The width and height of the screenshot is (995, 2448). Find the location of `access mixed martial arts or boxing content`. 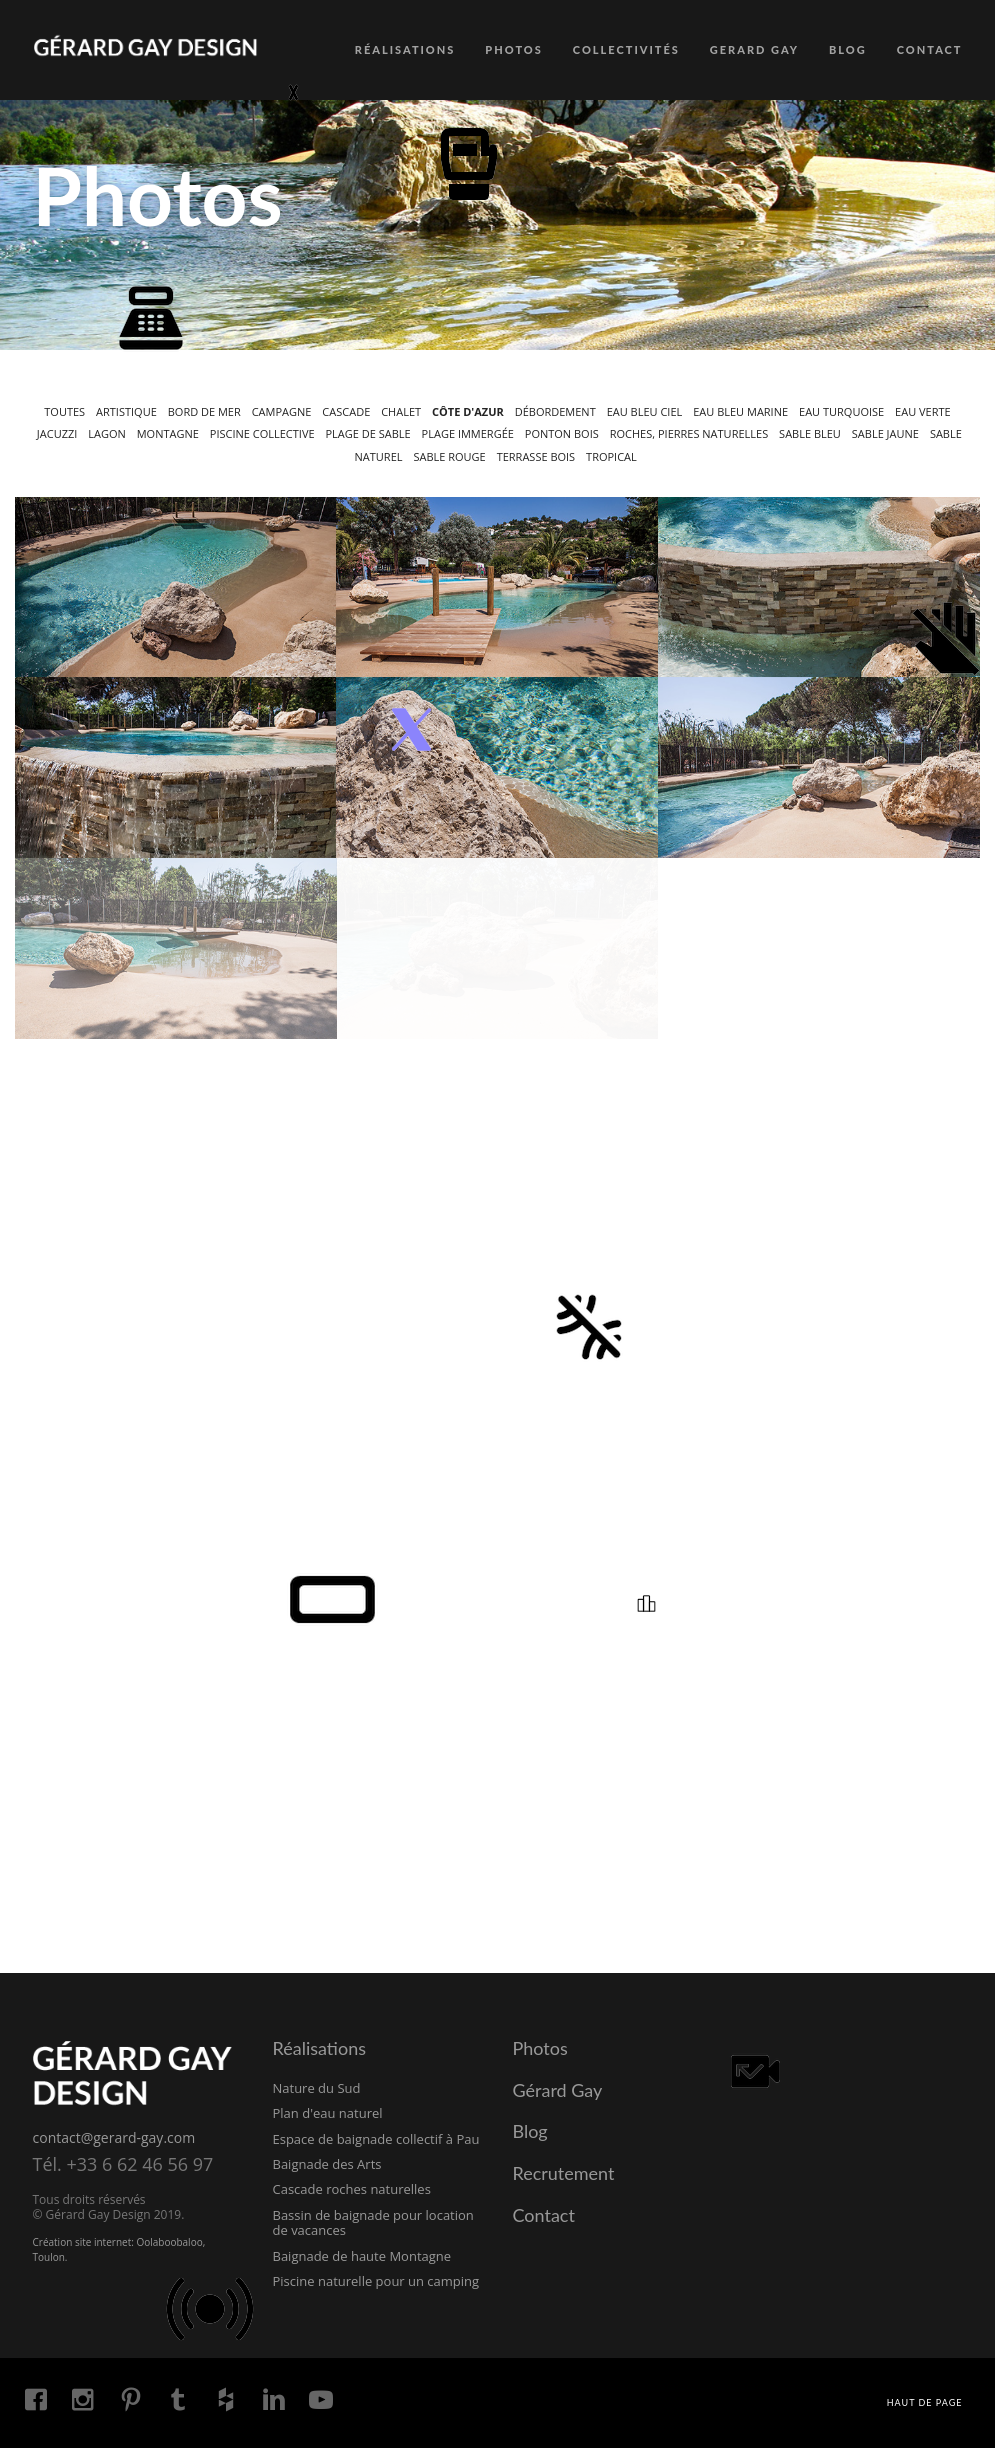

access mixed martial arts or boxing content is located at coordinates (469, 164).